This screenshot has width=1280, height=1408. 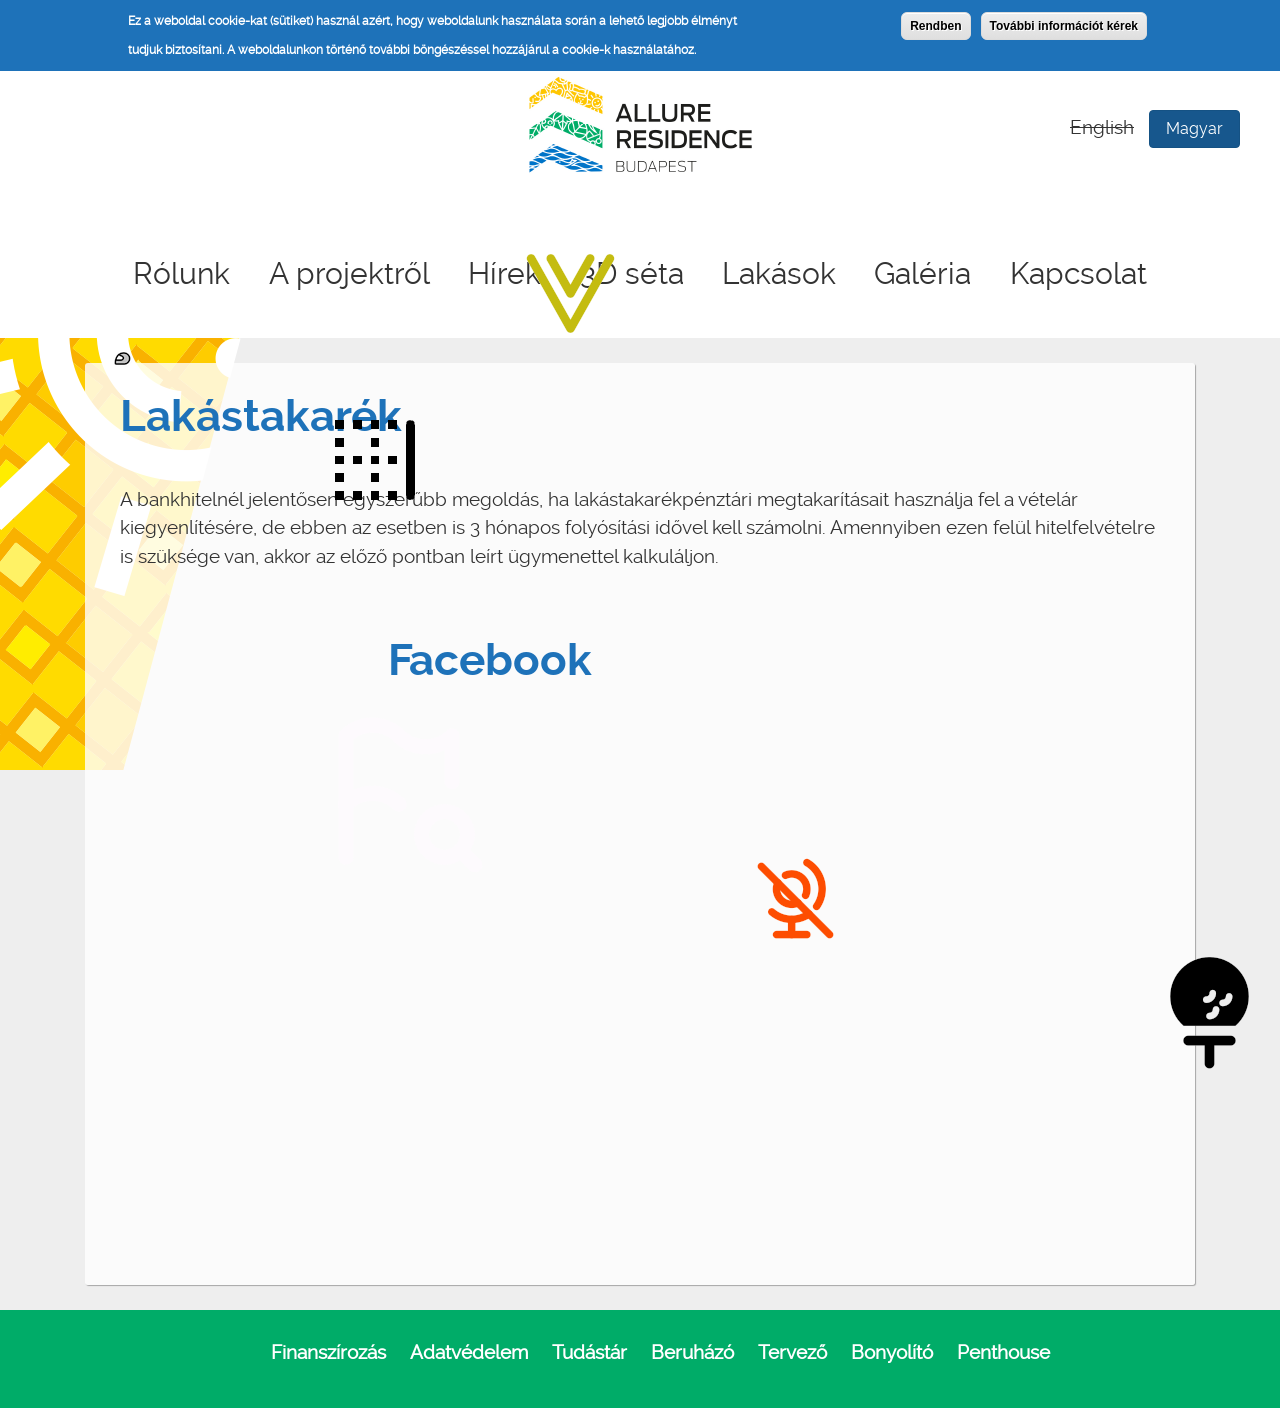 I want to click on search flagged items, so click(x=399, y=789).